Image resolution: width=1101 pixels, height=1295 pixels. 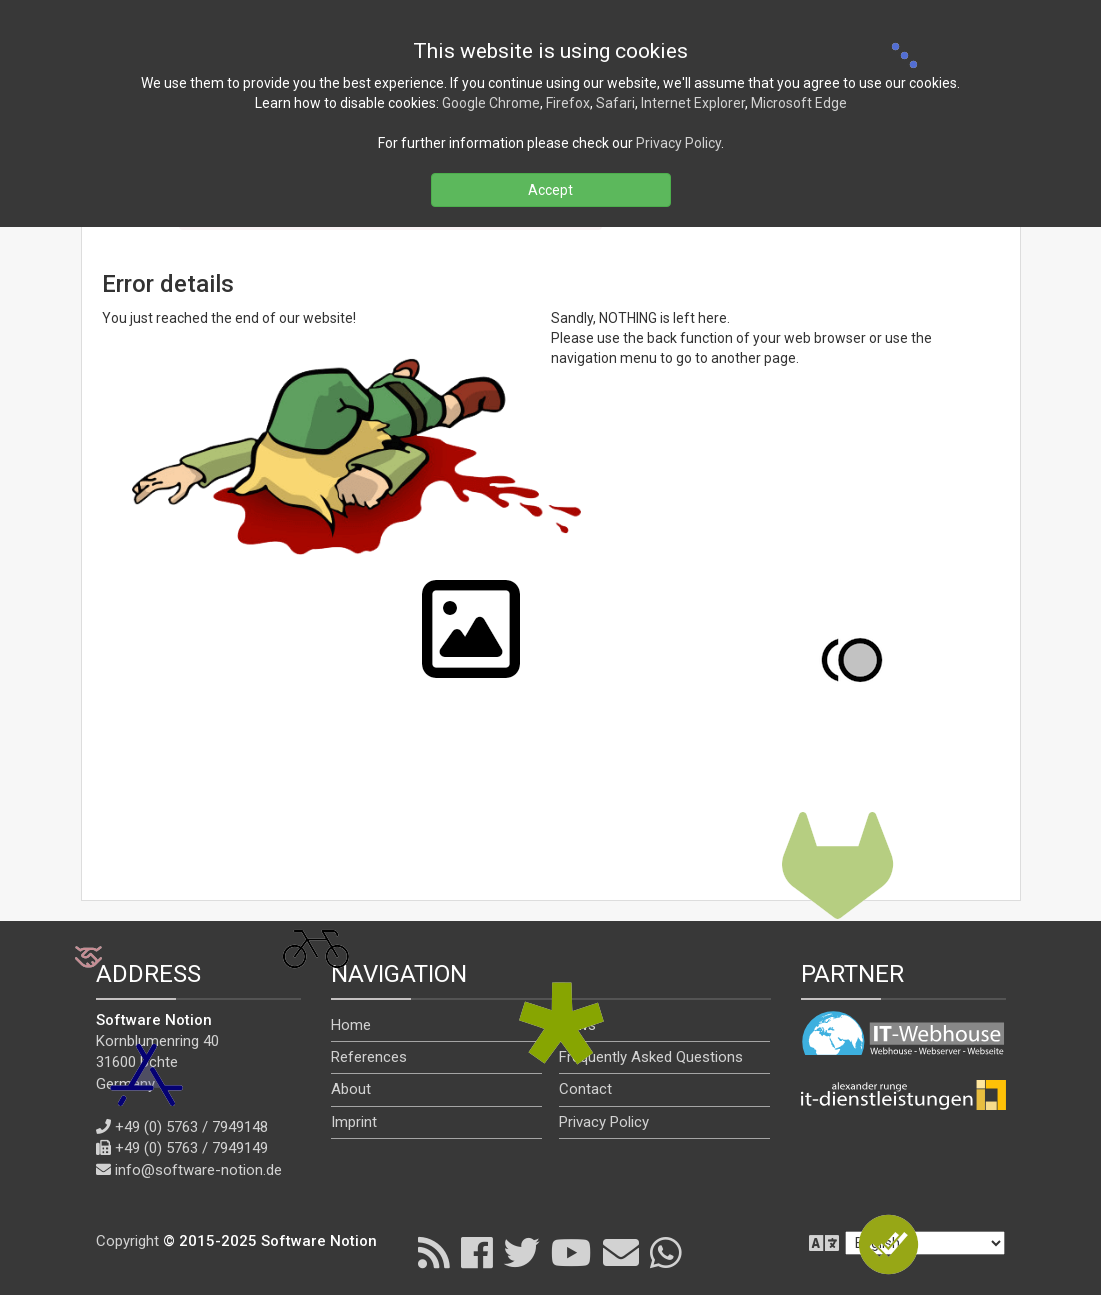 I want to click on diaspora social network logo, so click(x=561, y=1023).